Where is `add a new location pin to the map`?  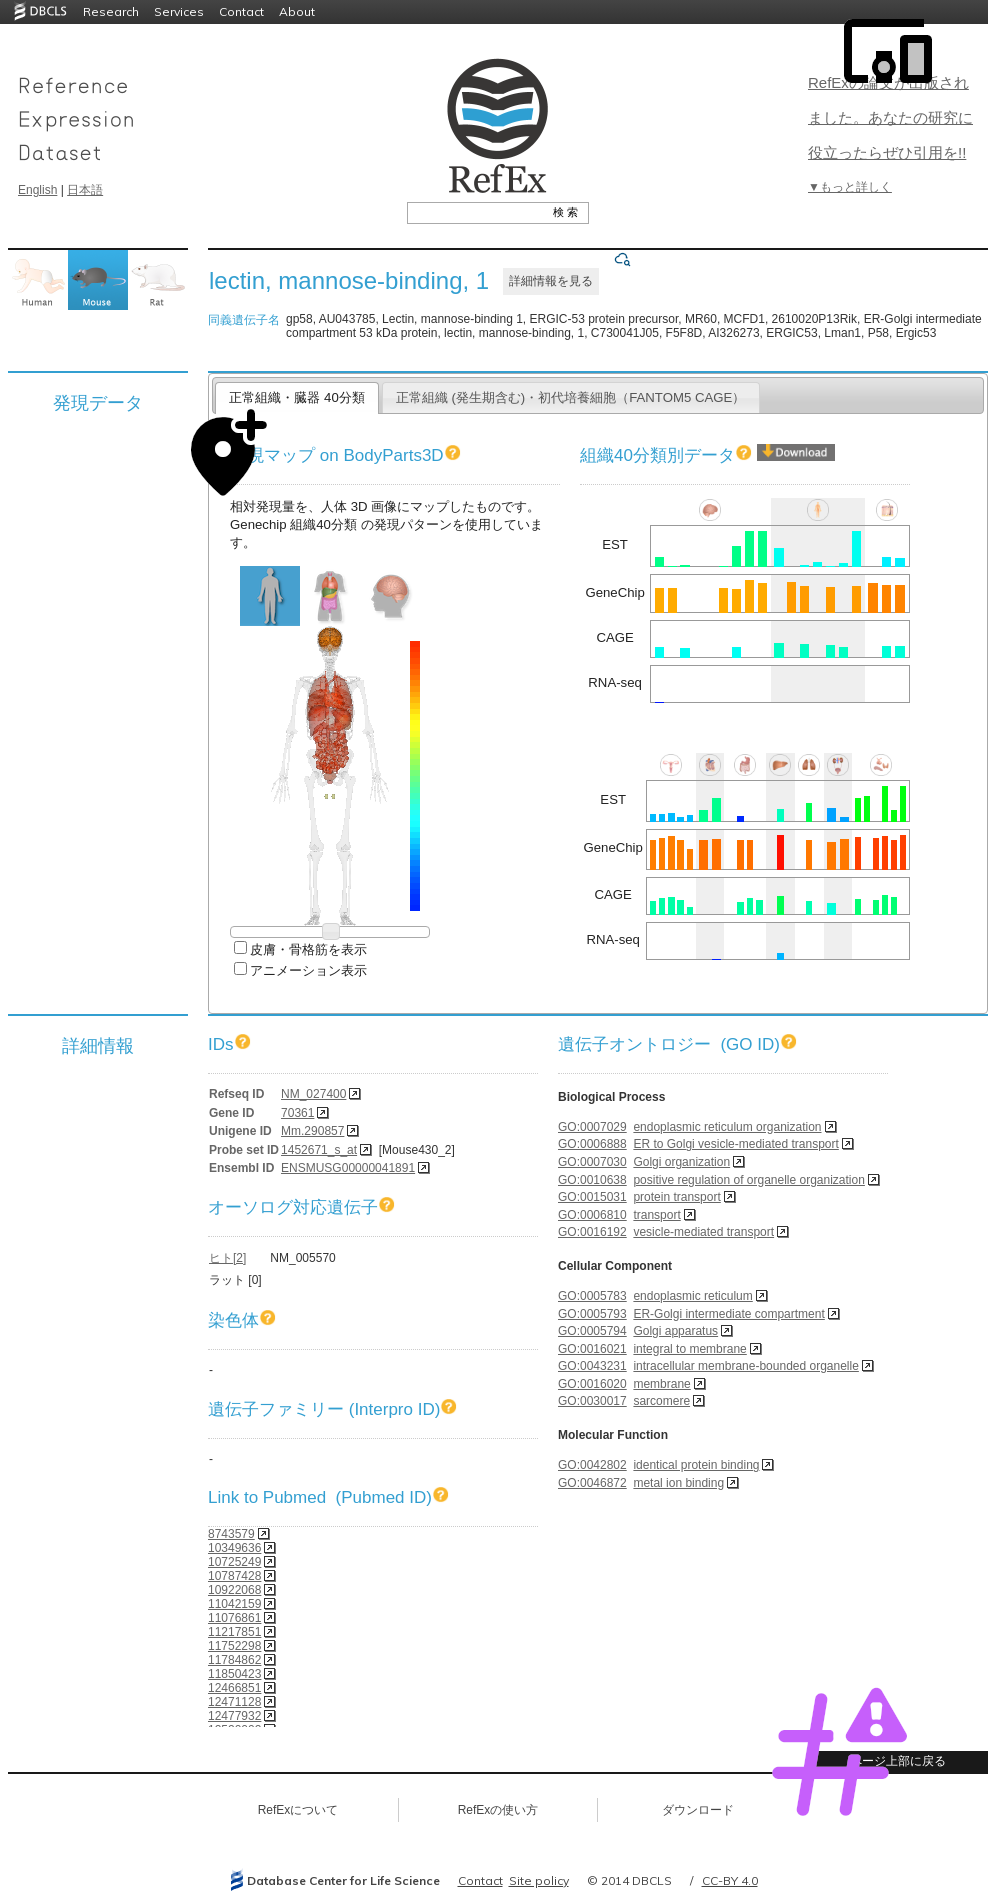
add a new location pin to the map is located at coordinates (223, 453).